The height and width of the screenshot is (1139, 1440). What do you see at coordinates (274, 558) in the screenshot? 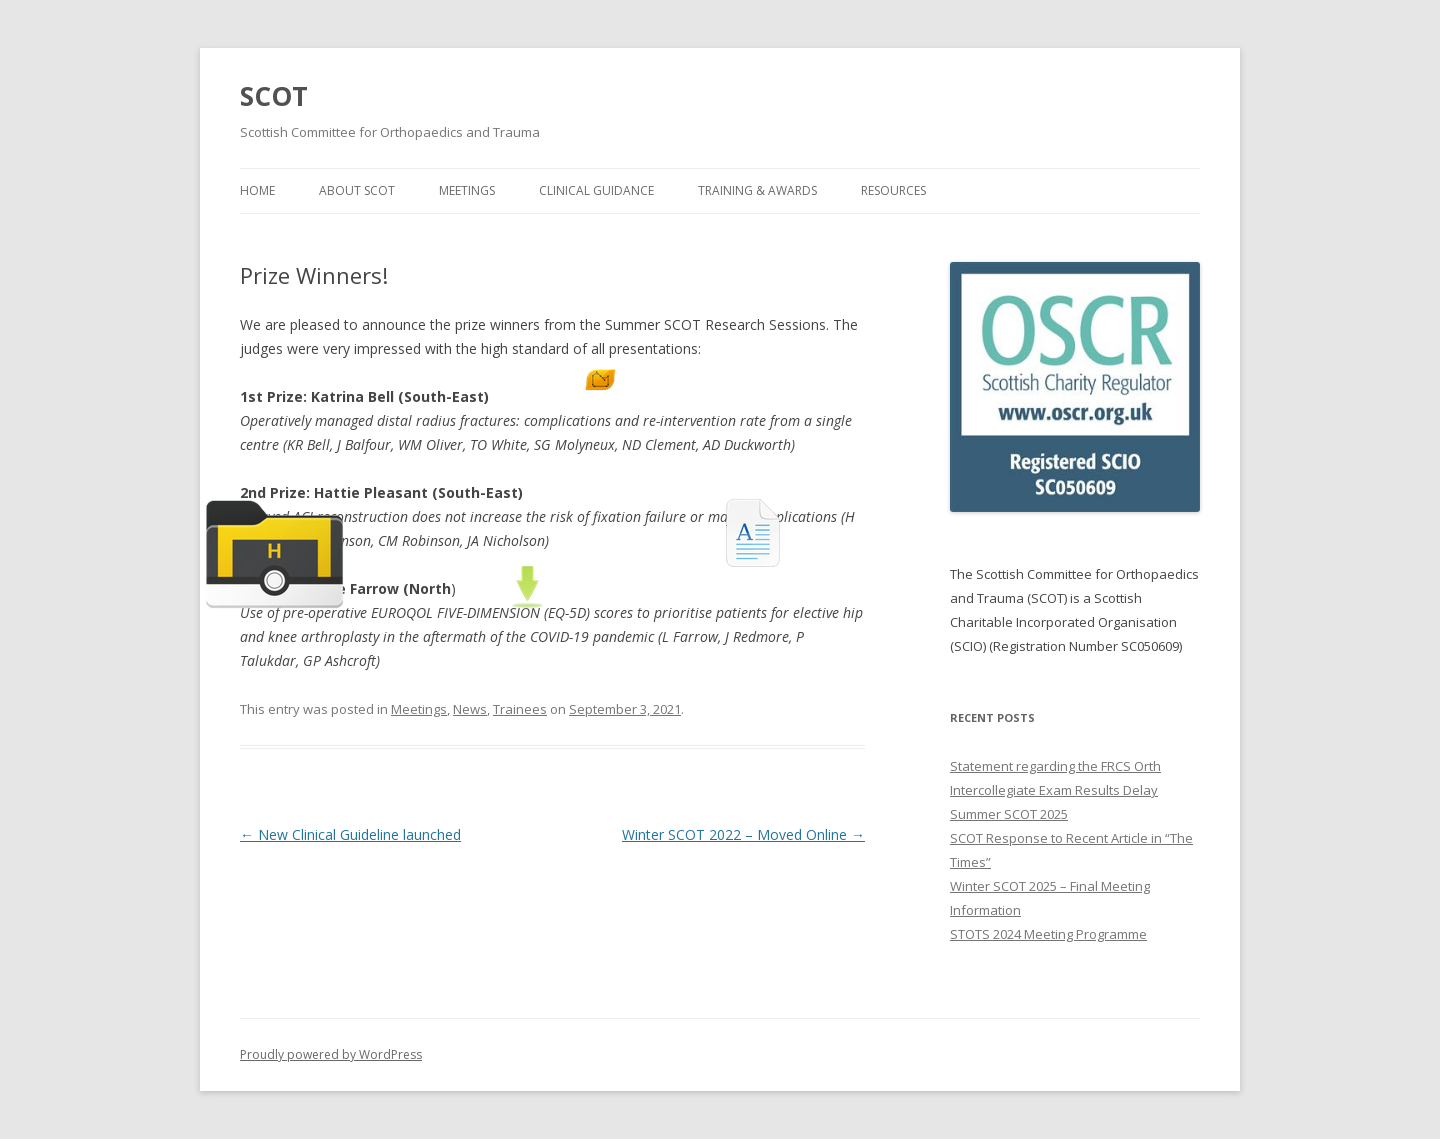
I see `folder for pokémon ultra ball collection or related game files` at bounding box center [274, 558].